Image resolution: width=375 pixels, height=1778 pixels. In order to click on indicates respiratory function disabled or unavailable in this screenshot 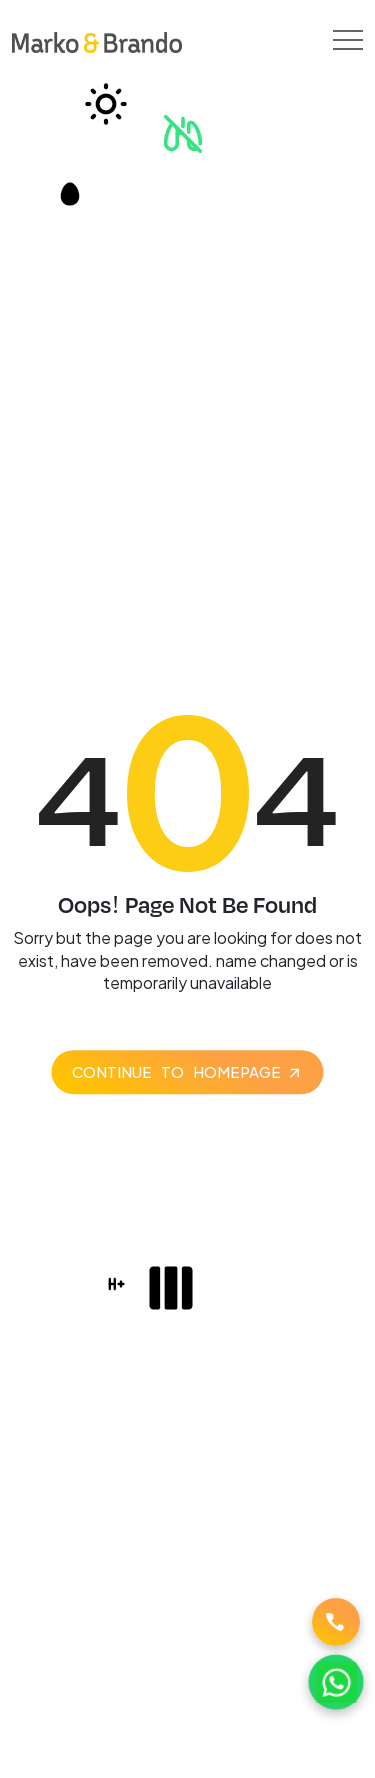, I will do `click(183, 134)`.